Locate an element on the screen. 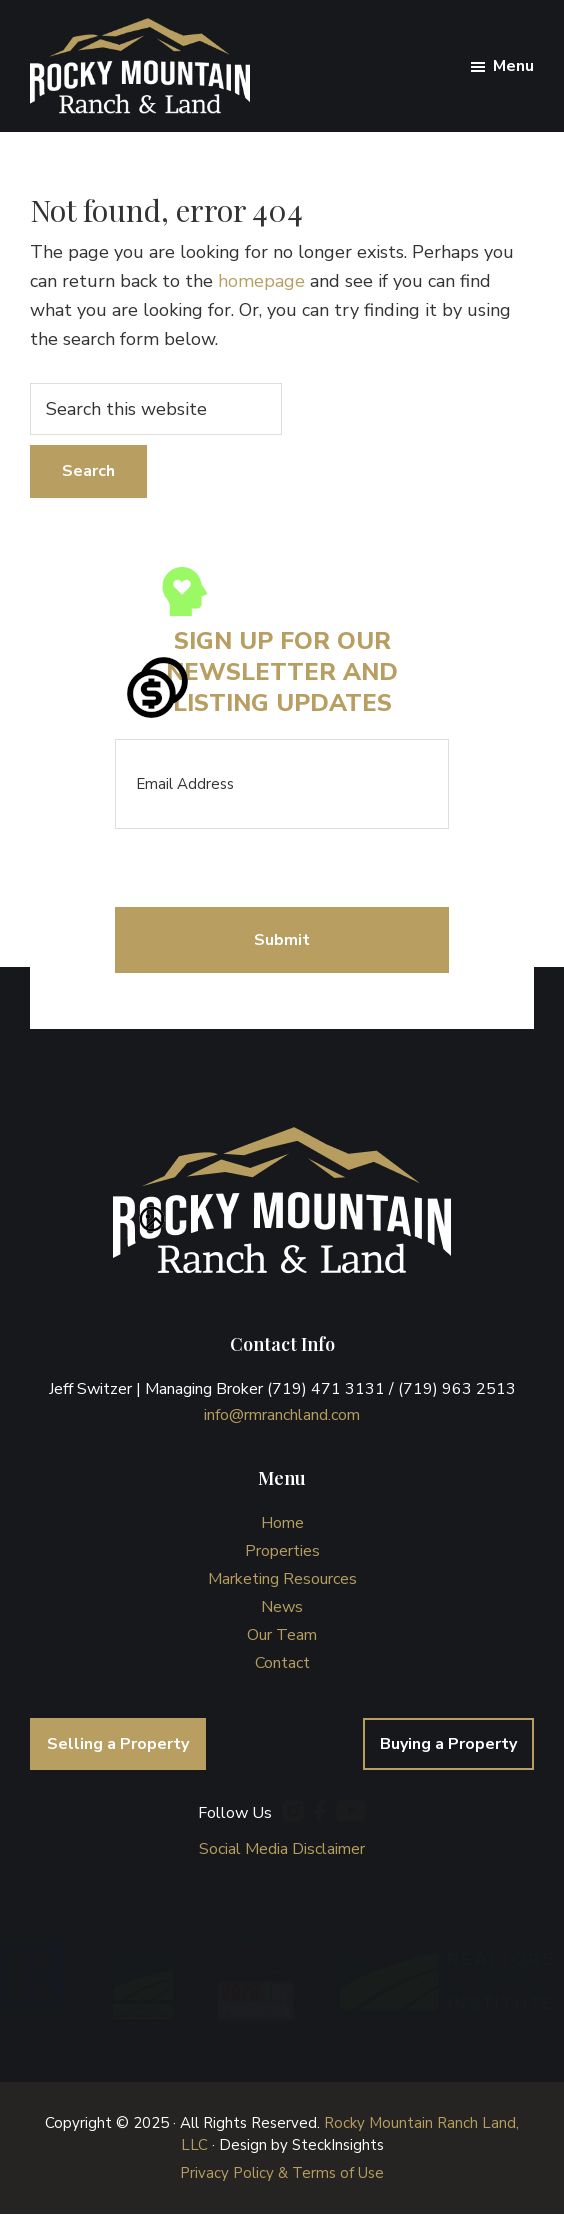 The width and height of the screenshot is (564, 2234). view image or photo gallery is located at coordinates (152, 1219).